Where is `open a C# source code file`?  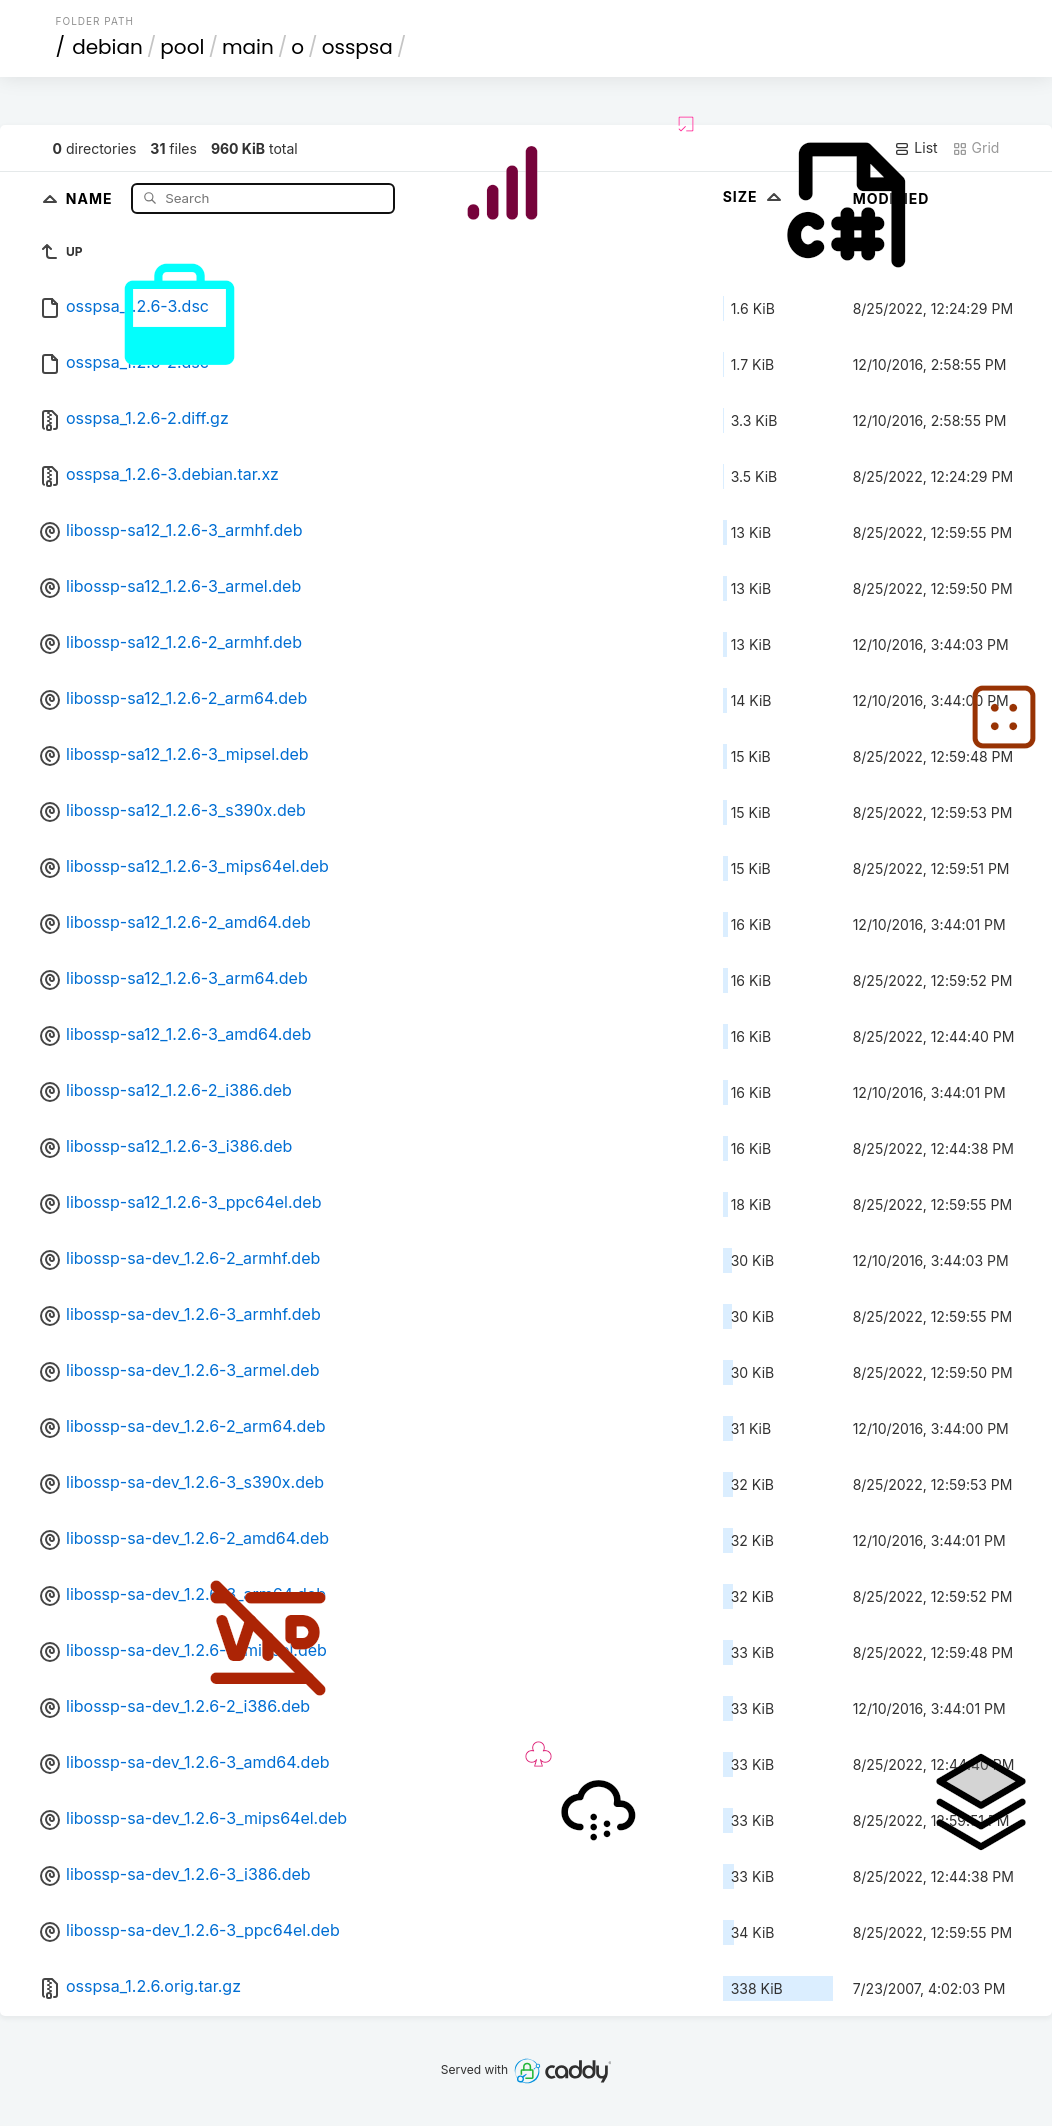
open a C# source code file is located at coordinates (852, 205).